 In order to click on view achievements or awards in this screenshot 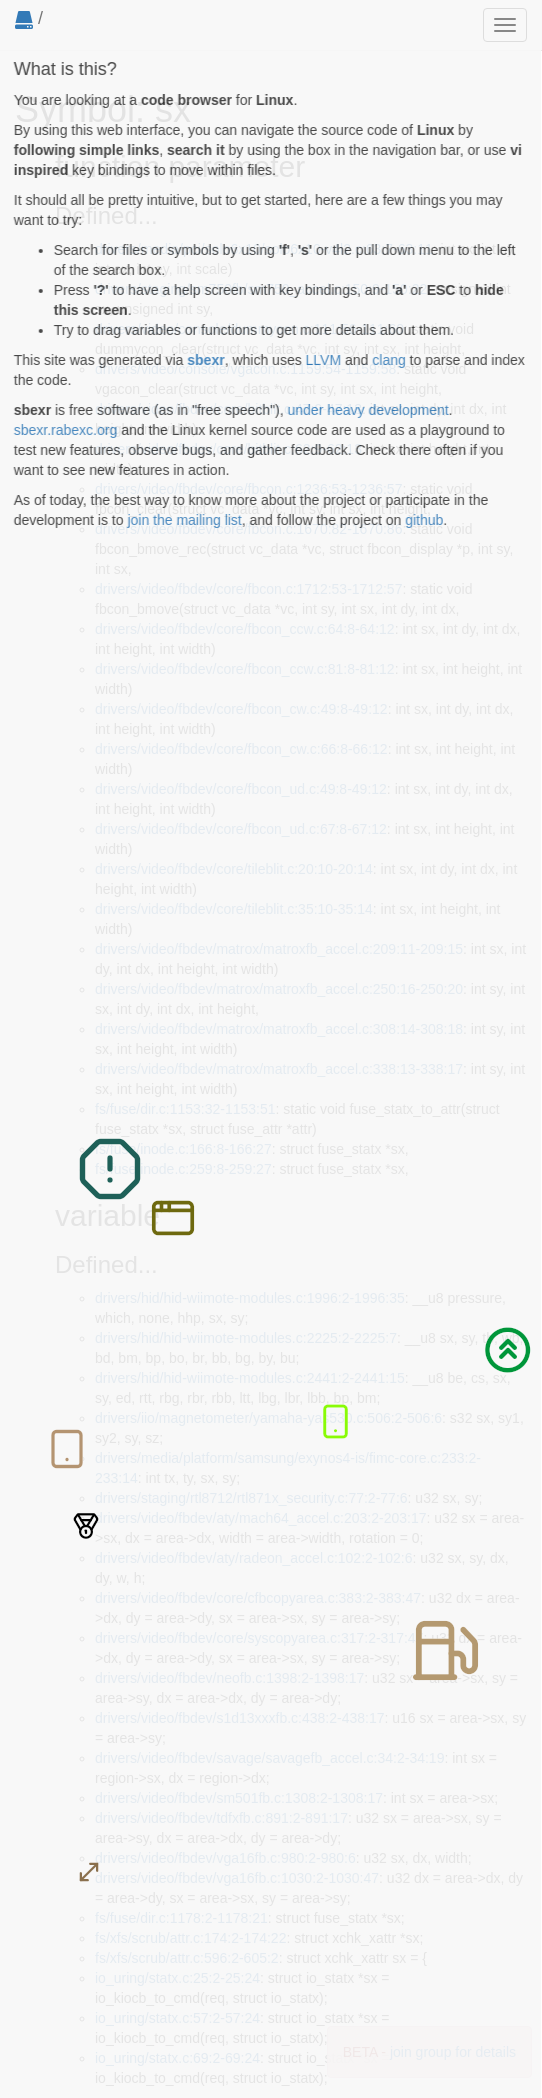, I will do `click(86, 1526)`.